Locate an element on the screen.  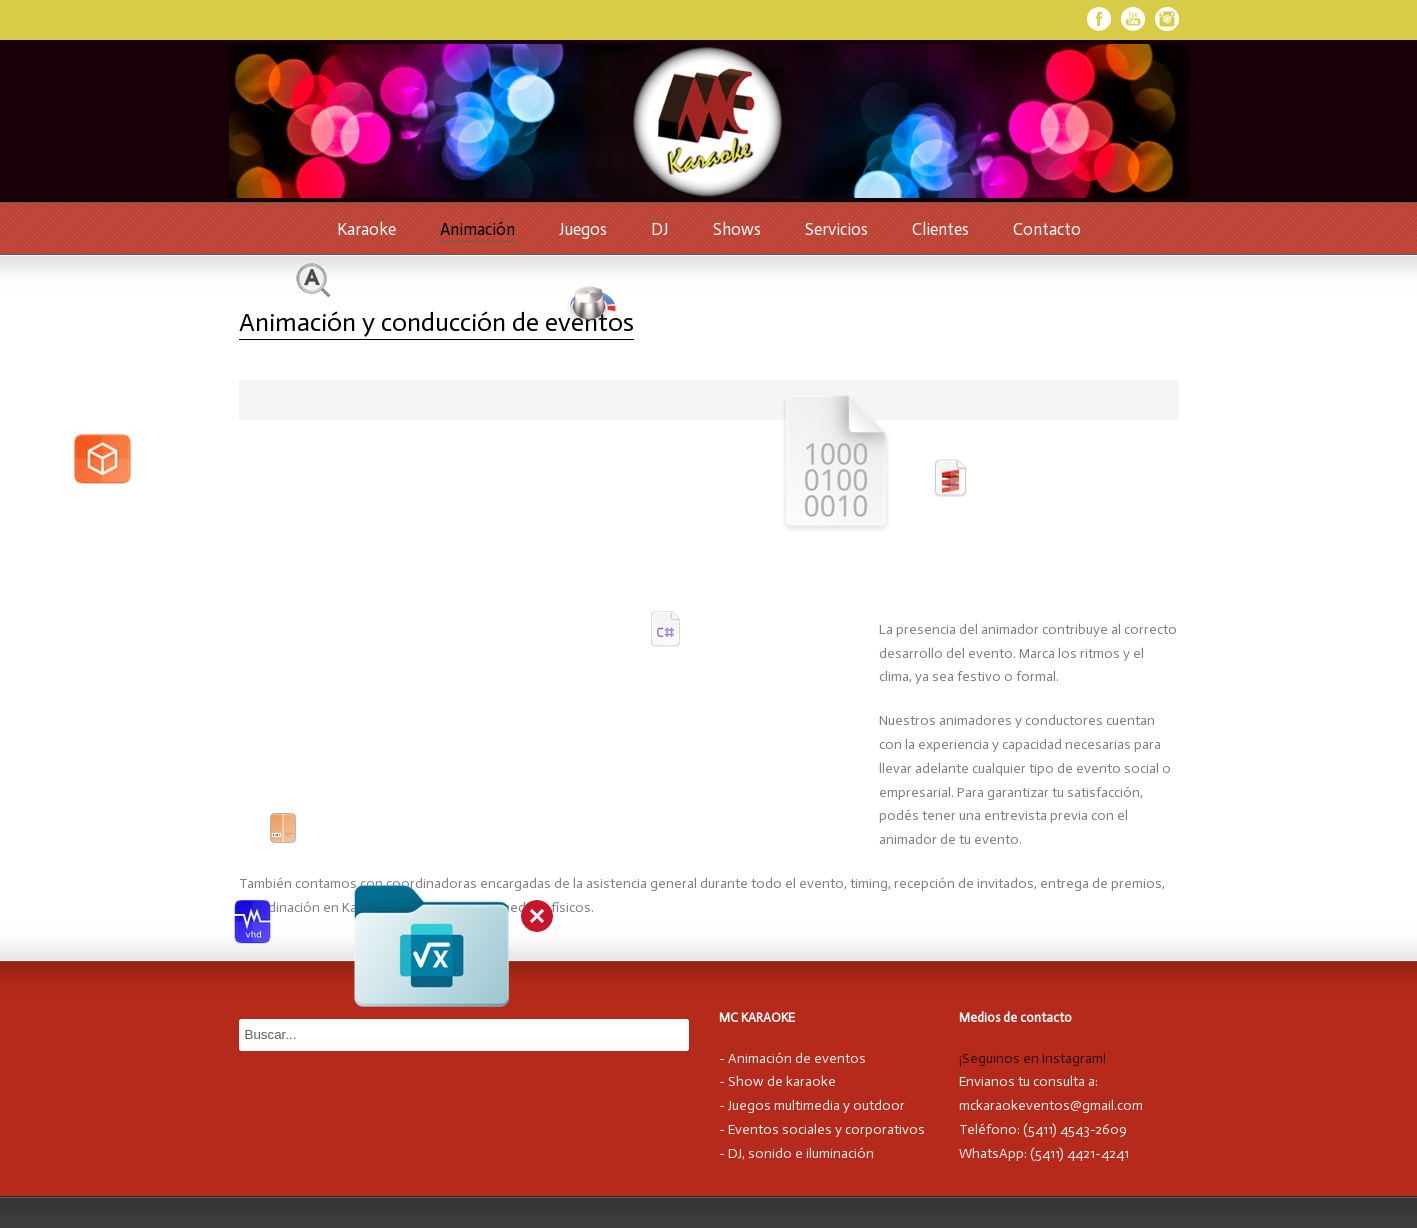
virtualbox virtual hard disk file is located at coordinates (252, 921).